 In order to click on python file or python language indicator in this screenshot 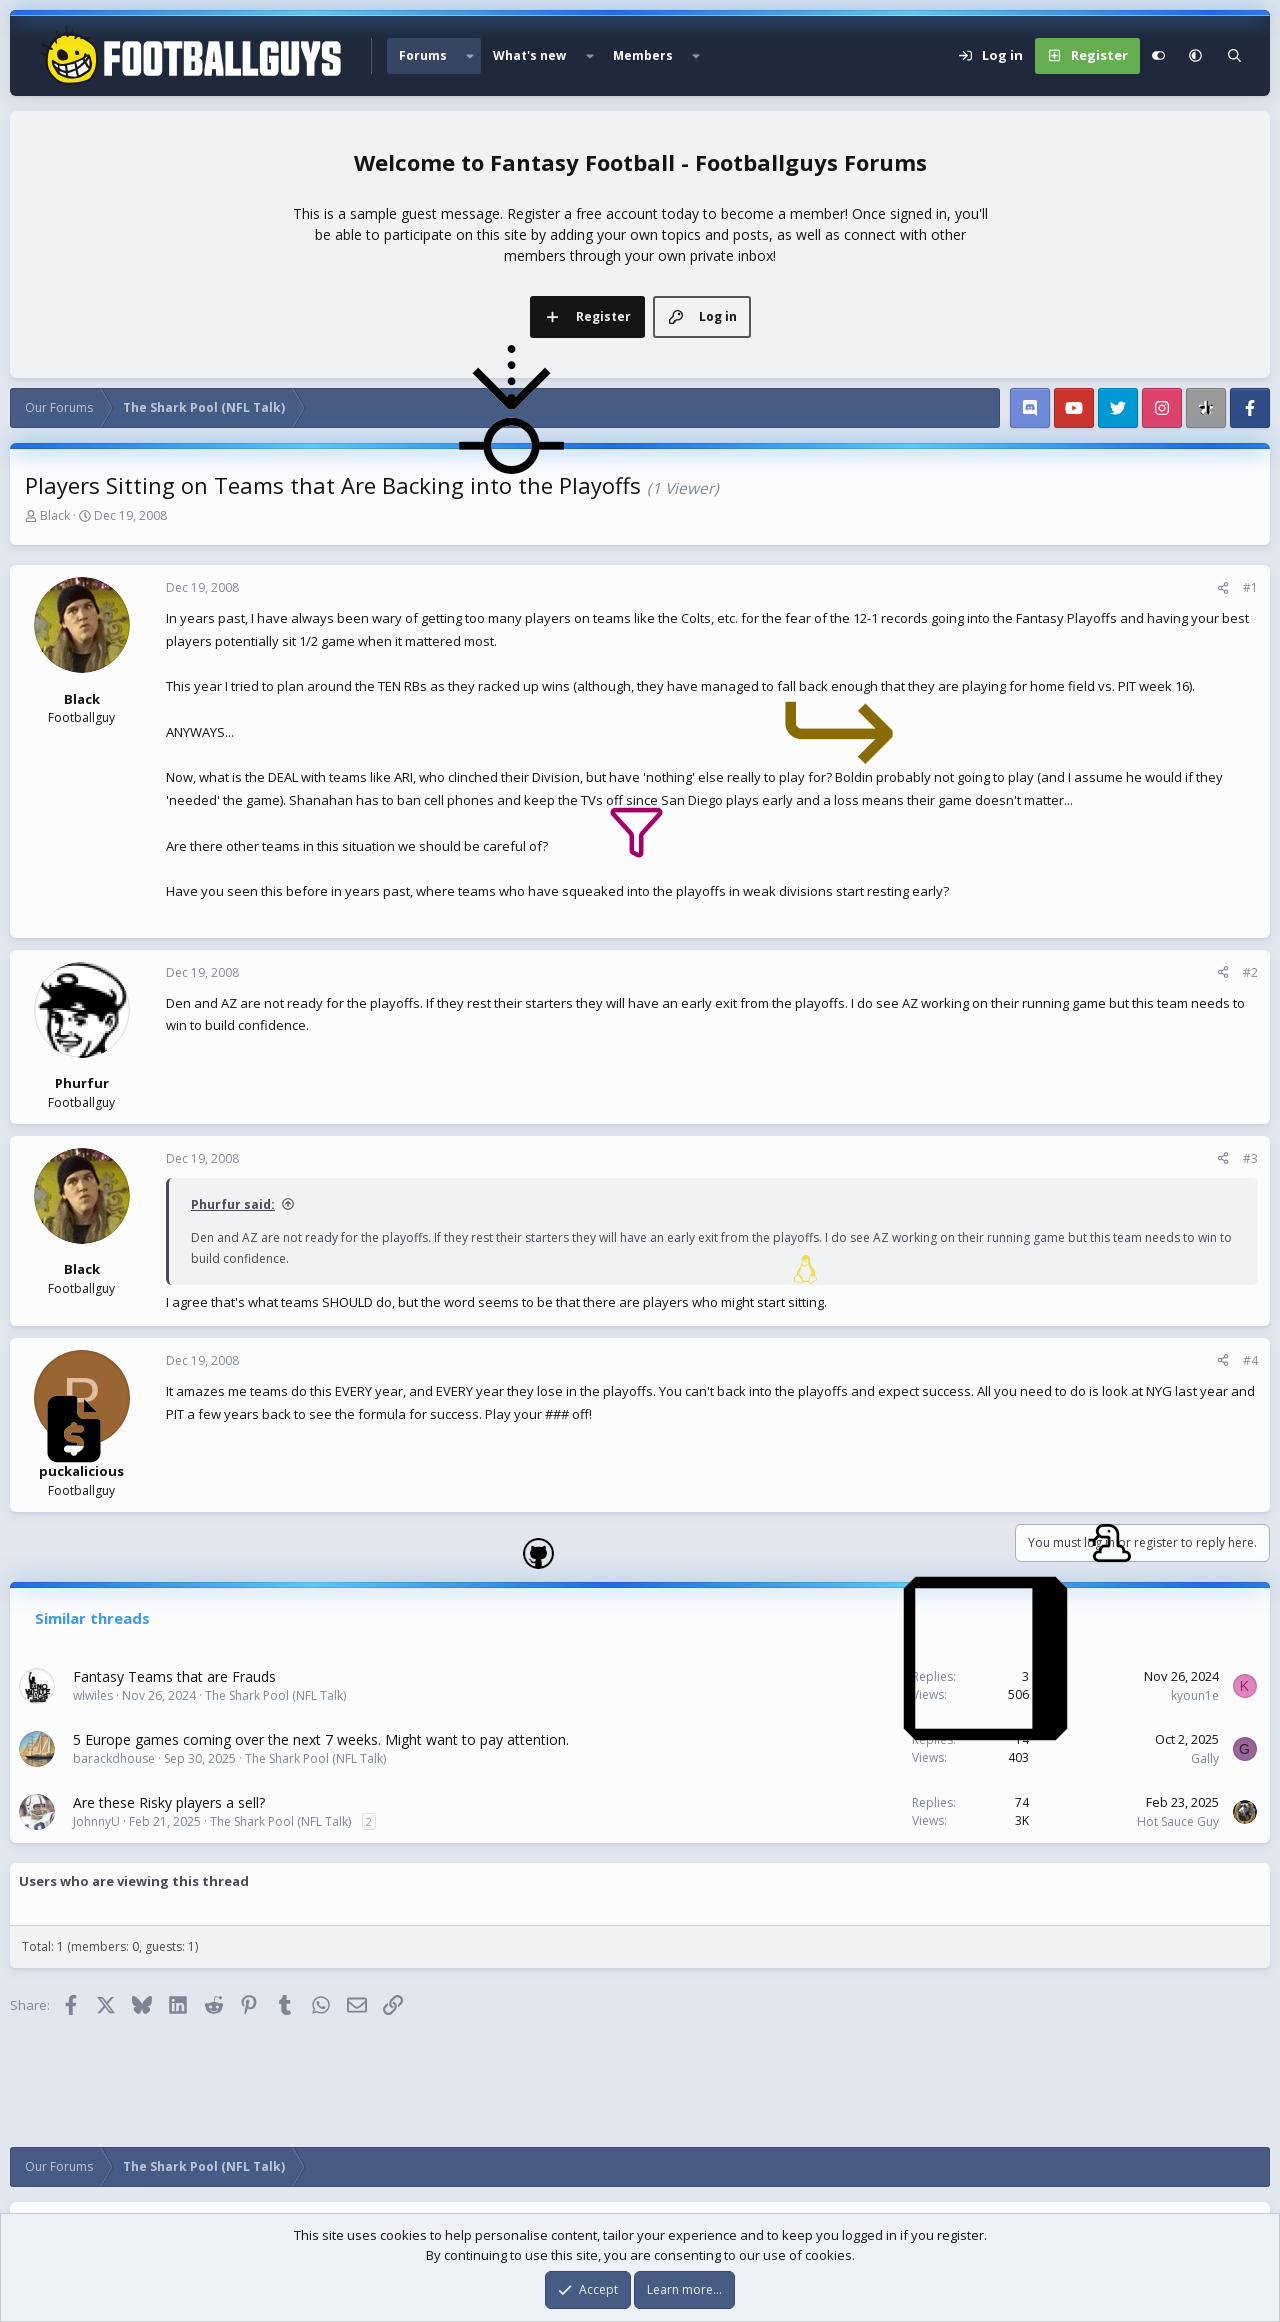, I will do `click(1110, 1544)`.